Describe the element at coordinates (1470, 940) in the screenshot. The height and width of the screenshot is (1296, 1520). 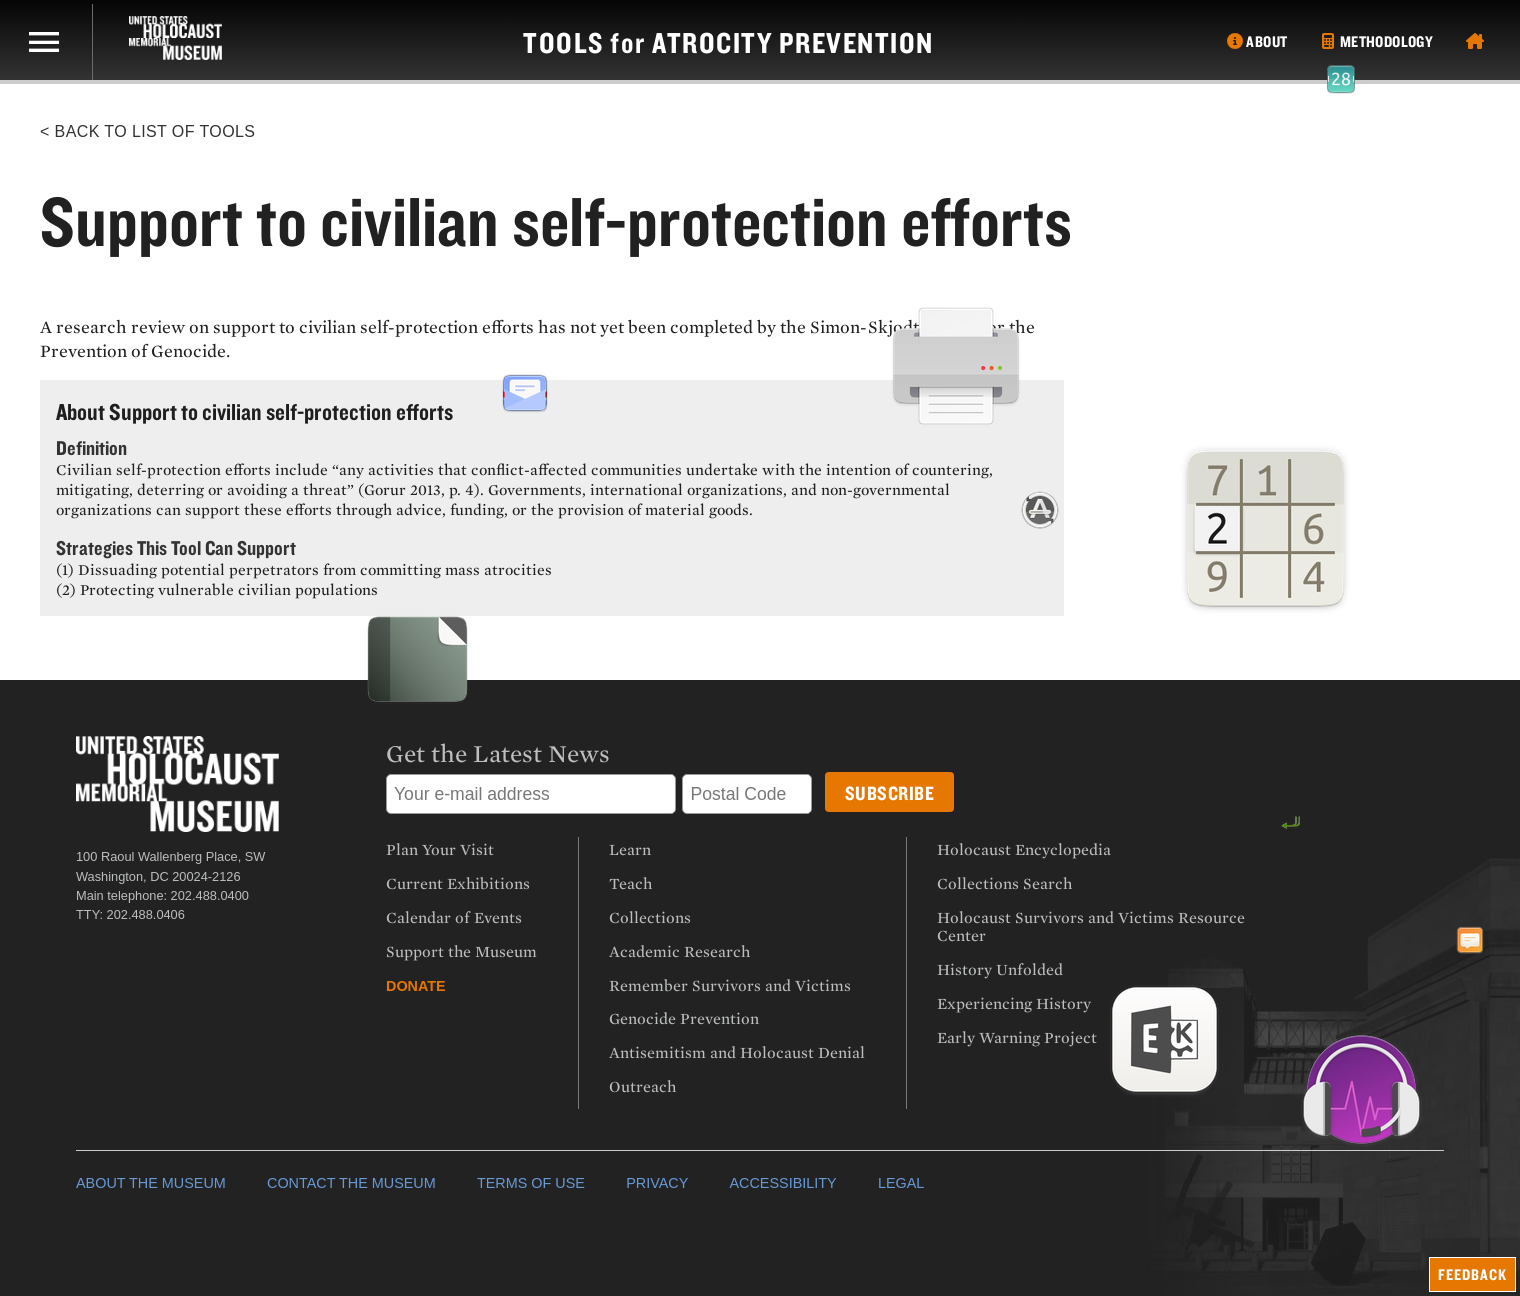
I see `open chatty messaging app` at that location.